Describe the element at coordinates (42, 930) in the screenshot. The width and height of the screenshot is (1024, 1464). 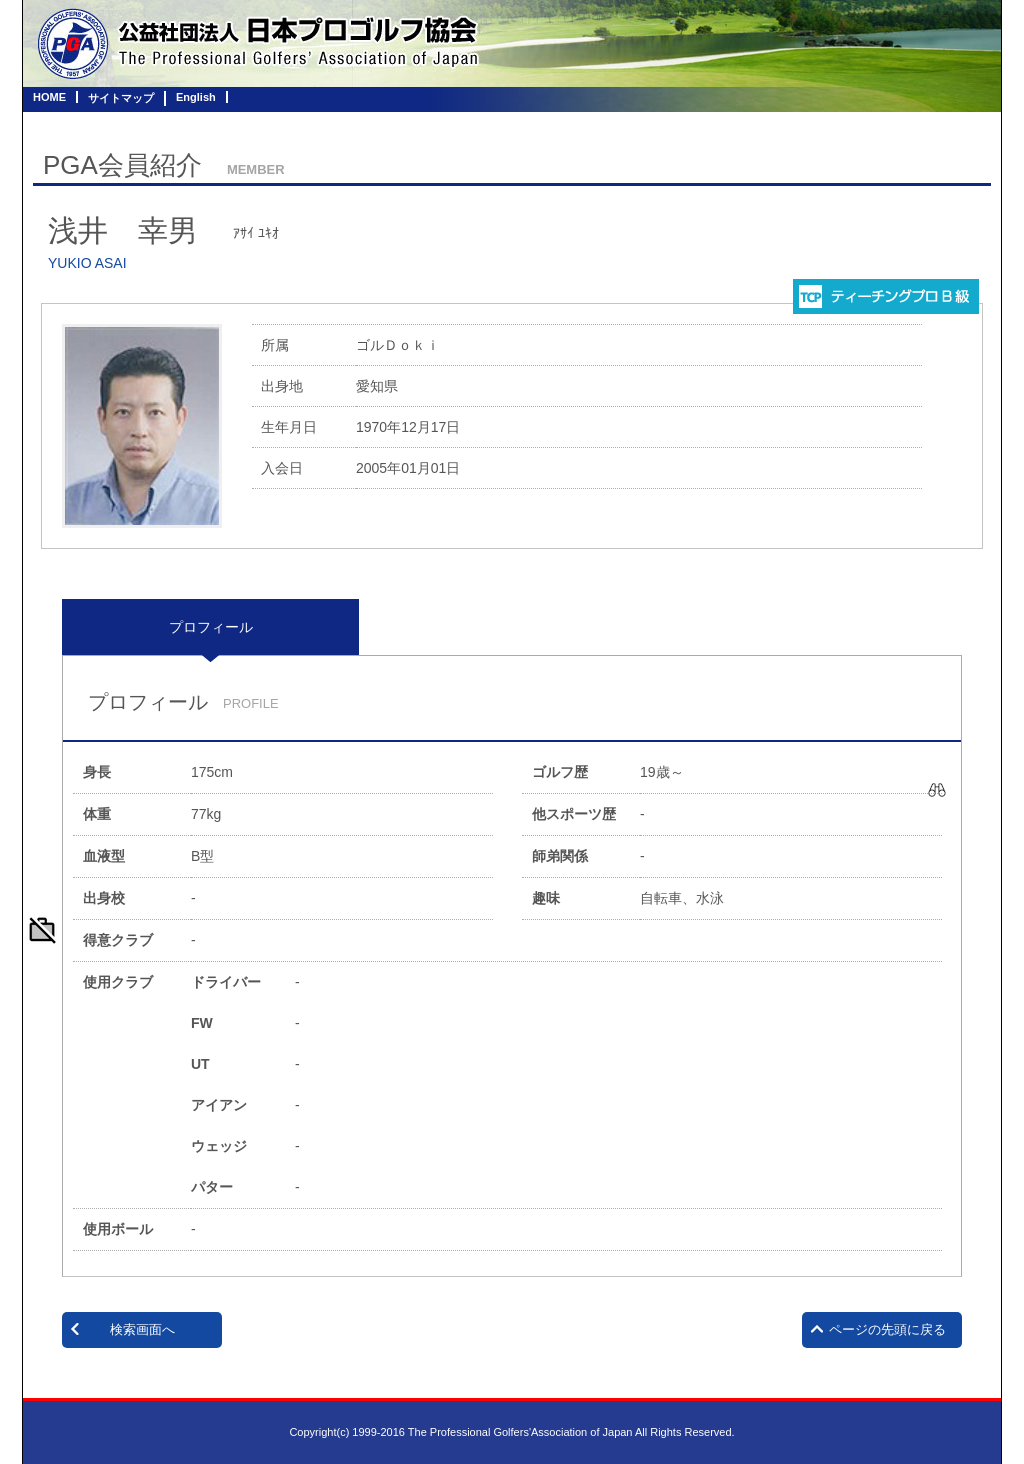
I see `work mode disabled or turned off` at that location.